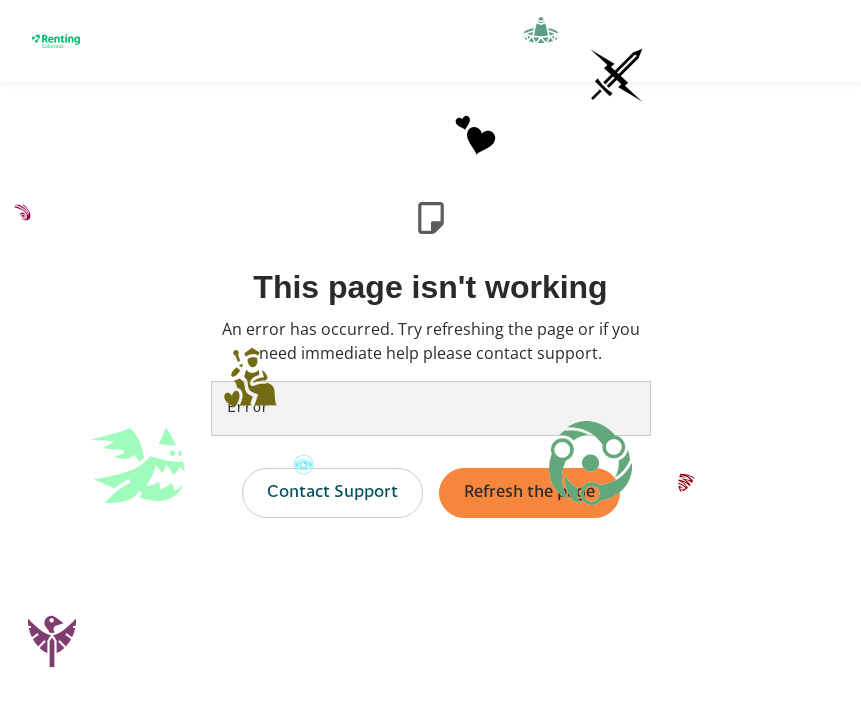  Describe the element at coordinates (52, 641) in the screenshot. I see `royal or ceremonial item in a fantasy game inventory` at that location.